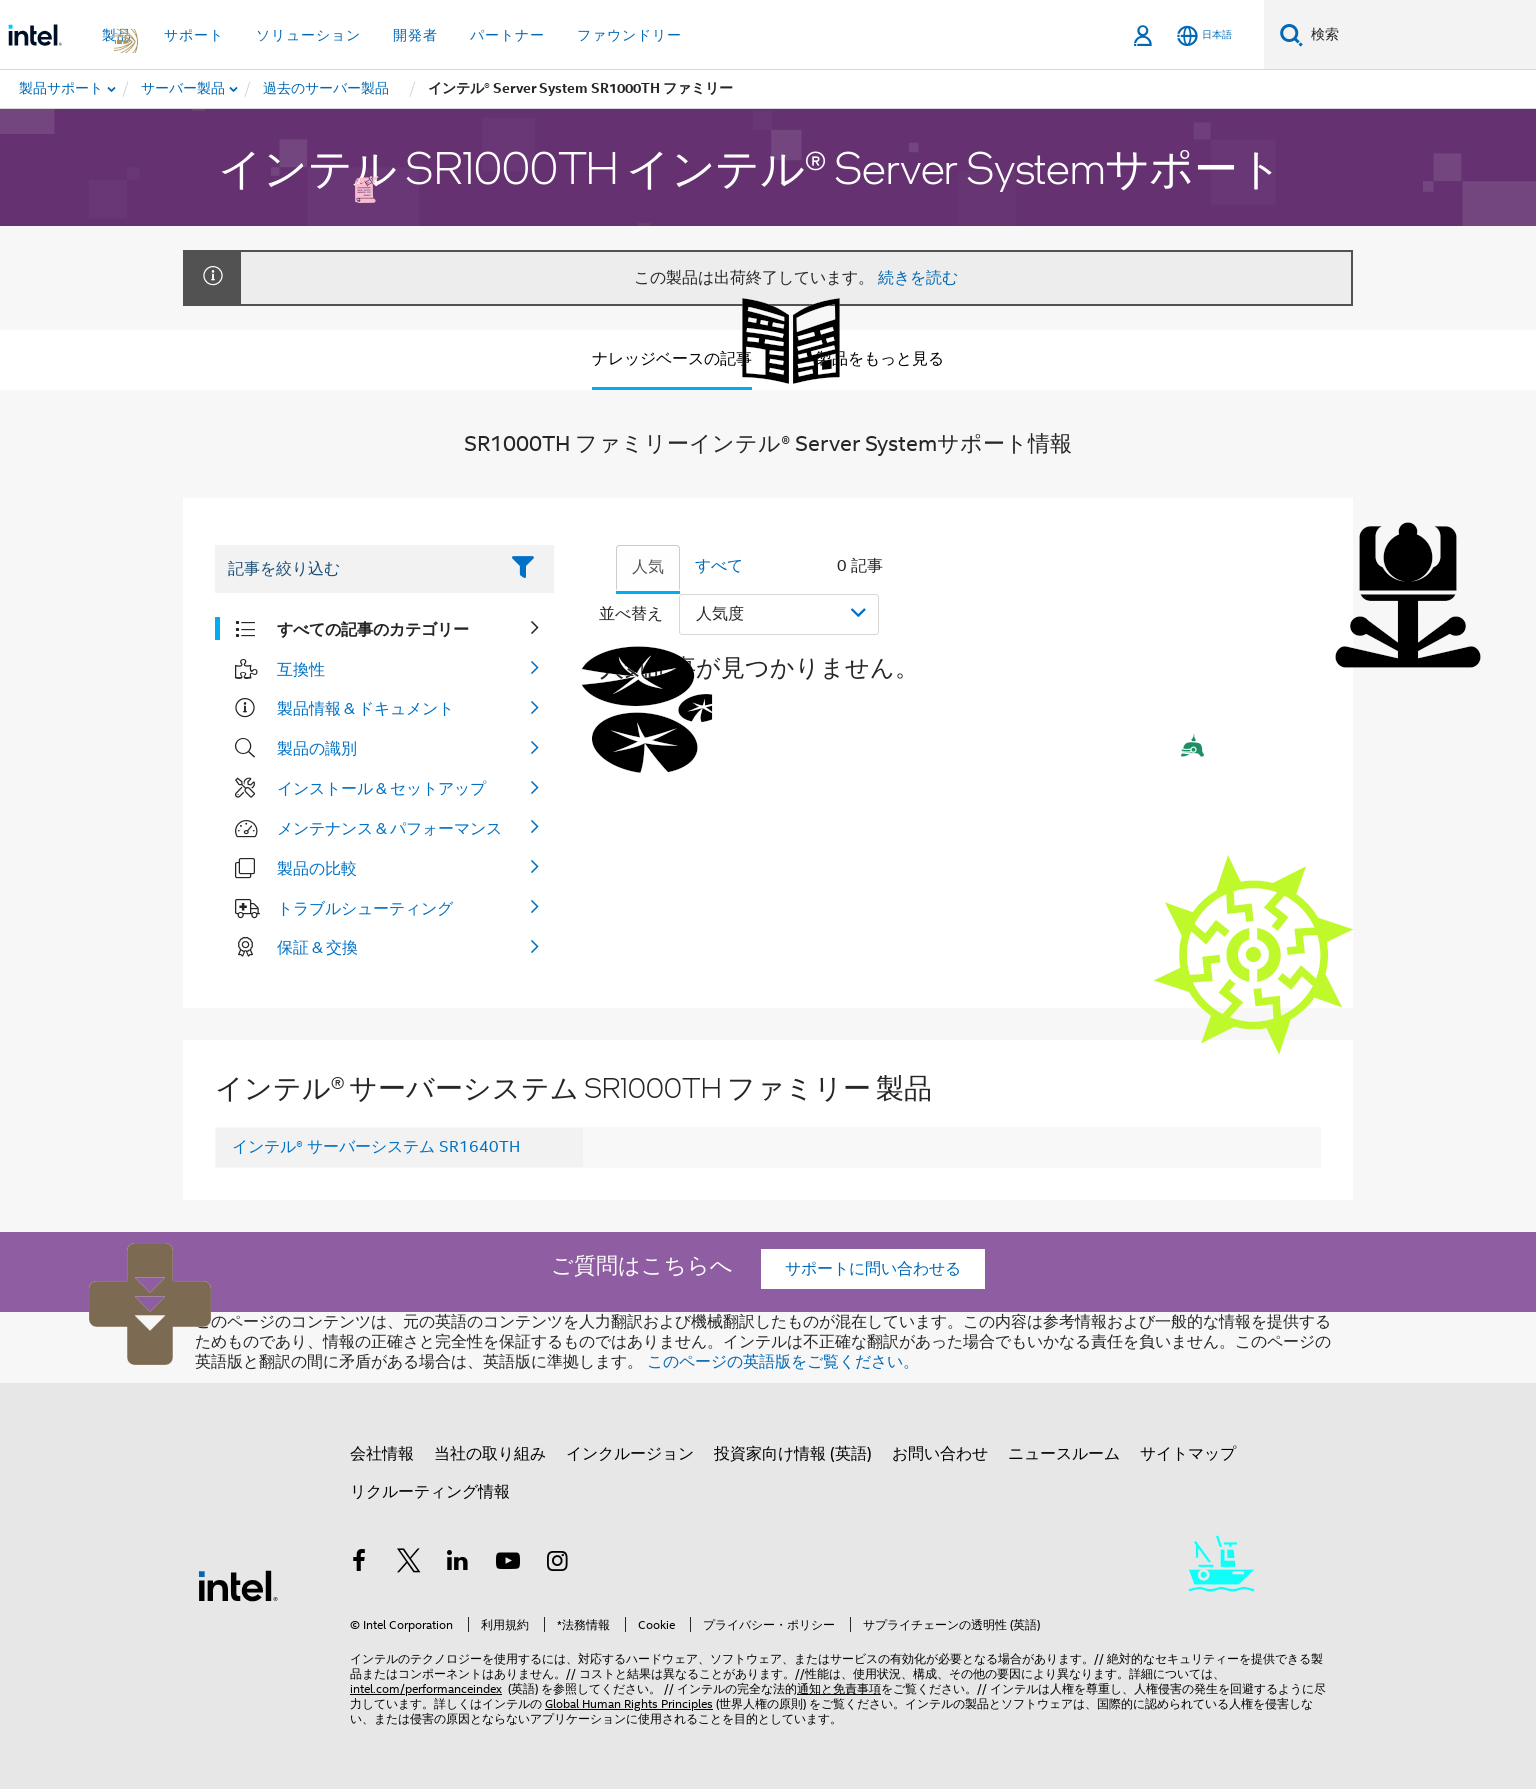 Image resolution: width=1536 pixels, height=1789 pixels. Describe the element at coordinates (150, 1304) in the screenshot. I see `indicates health or HP is decreasing` at that location.